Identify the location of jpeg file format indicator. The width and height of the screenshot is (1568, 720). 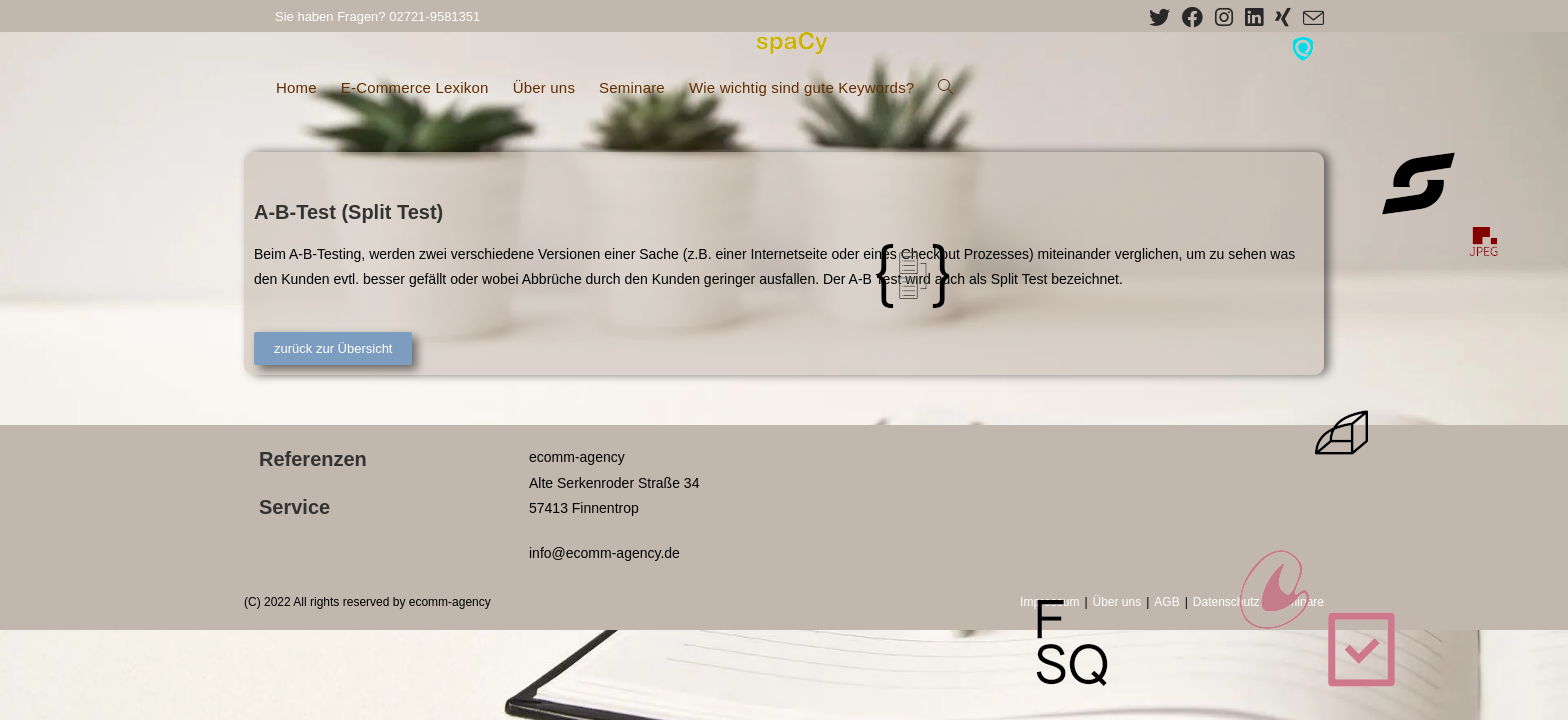
(1483, 241).